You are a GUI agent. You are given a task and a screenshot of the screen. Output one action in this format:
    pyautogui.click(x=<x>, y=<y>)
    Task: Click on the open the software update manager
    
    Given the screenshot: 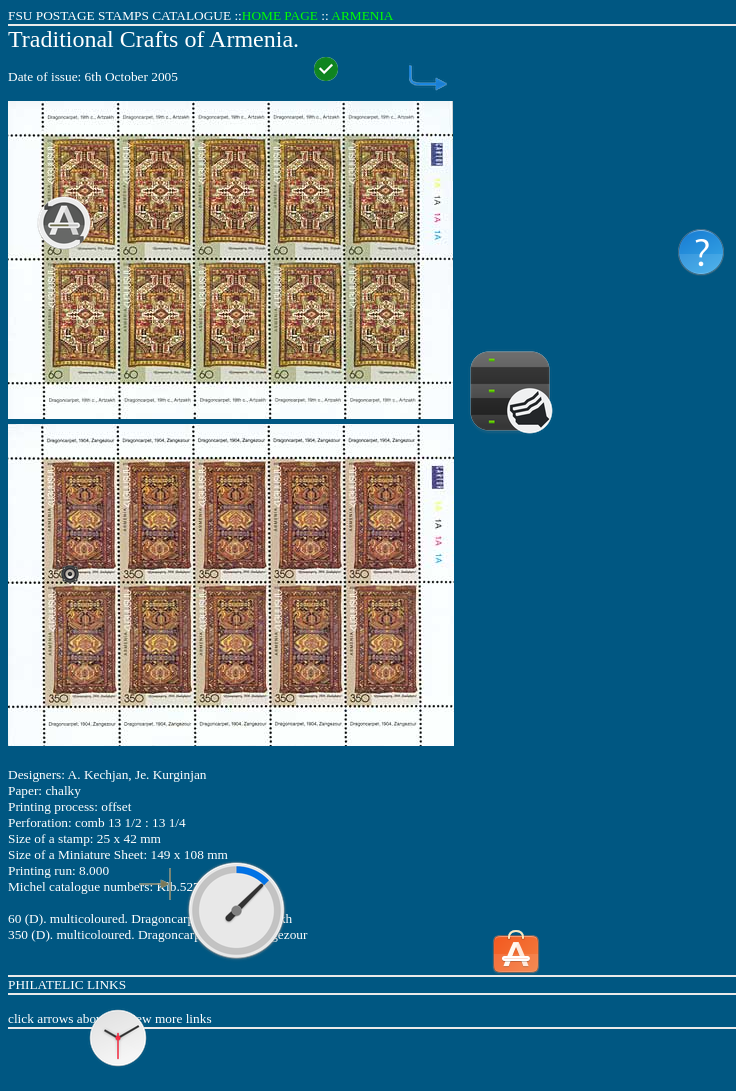 What is the action you would take?
    pyautogui.click(x=64, y=223)
    